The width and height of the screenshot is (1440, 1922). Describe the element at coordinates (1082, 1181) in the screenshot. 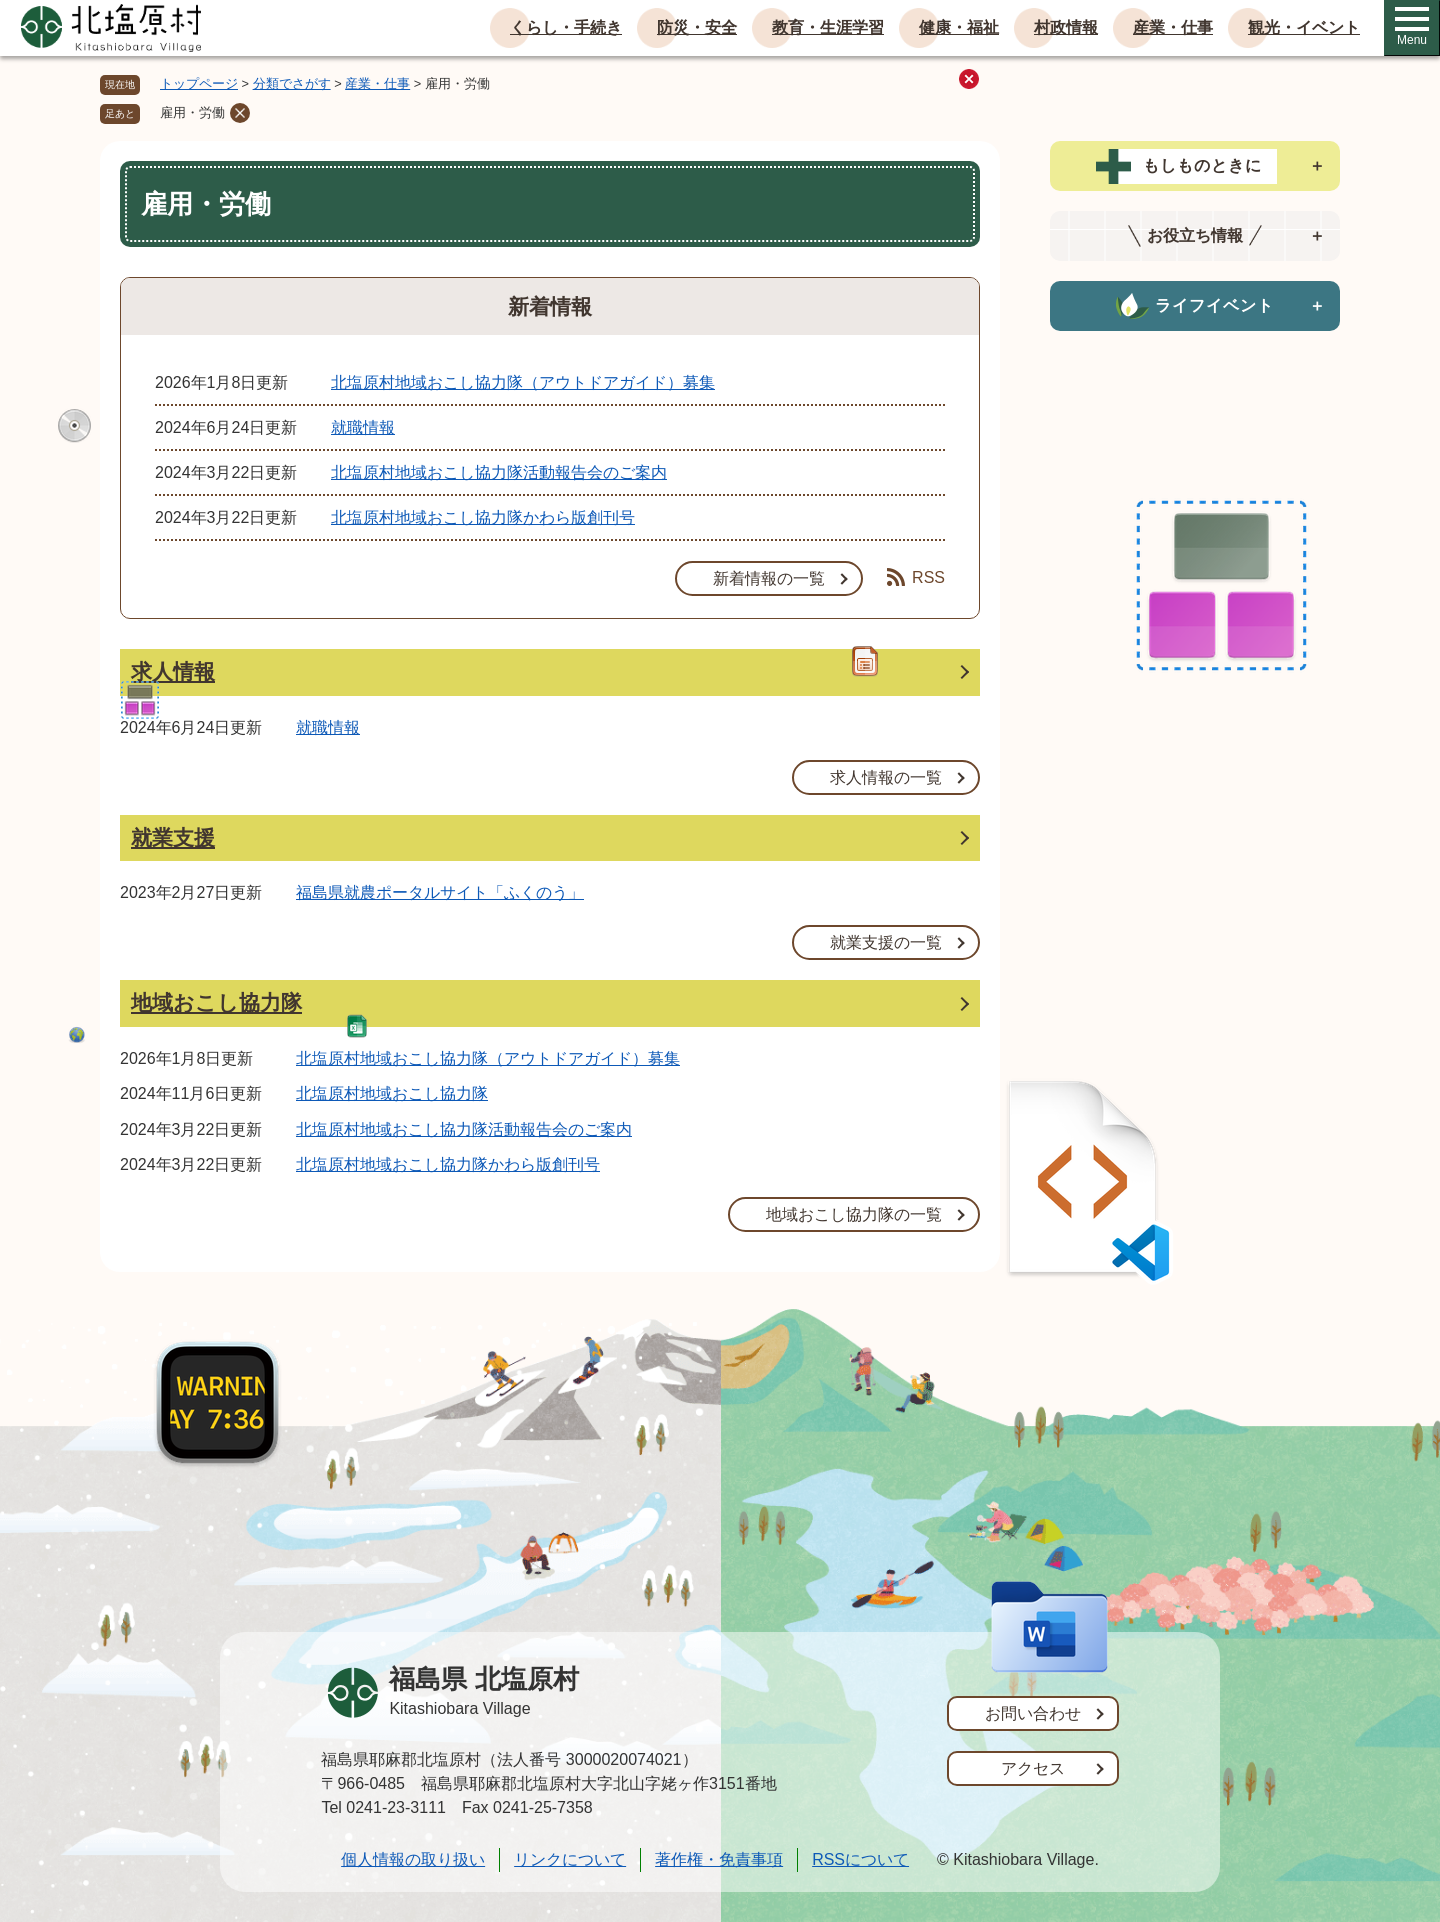

I see `open an HTML file in Visual Studio Code` at that location.